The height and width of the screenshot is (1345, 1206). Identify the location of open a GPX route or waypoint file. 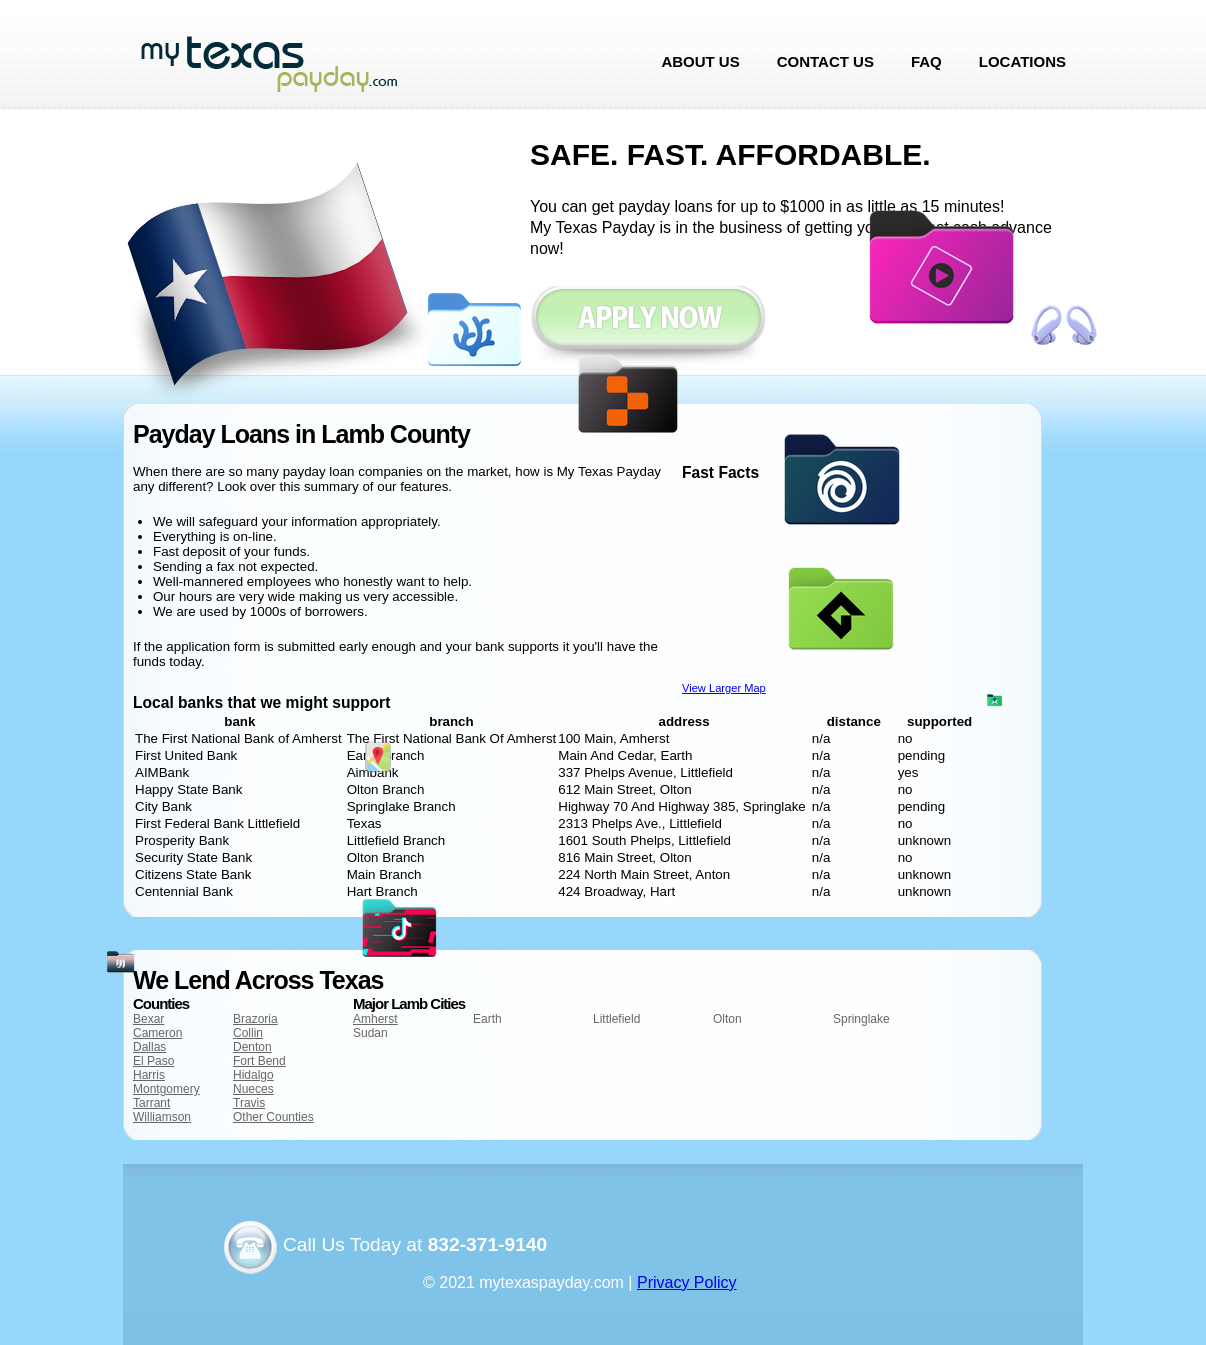
(378, 757).